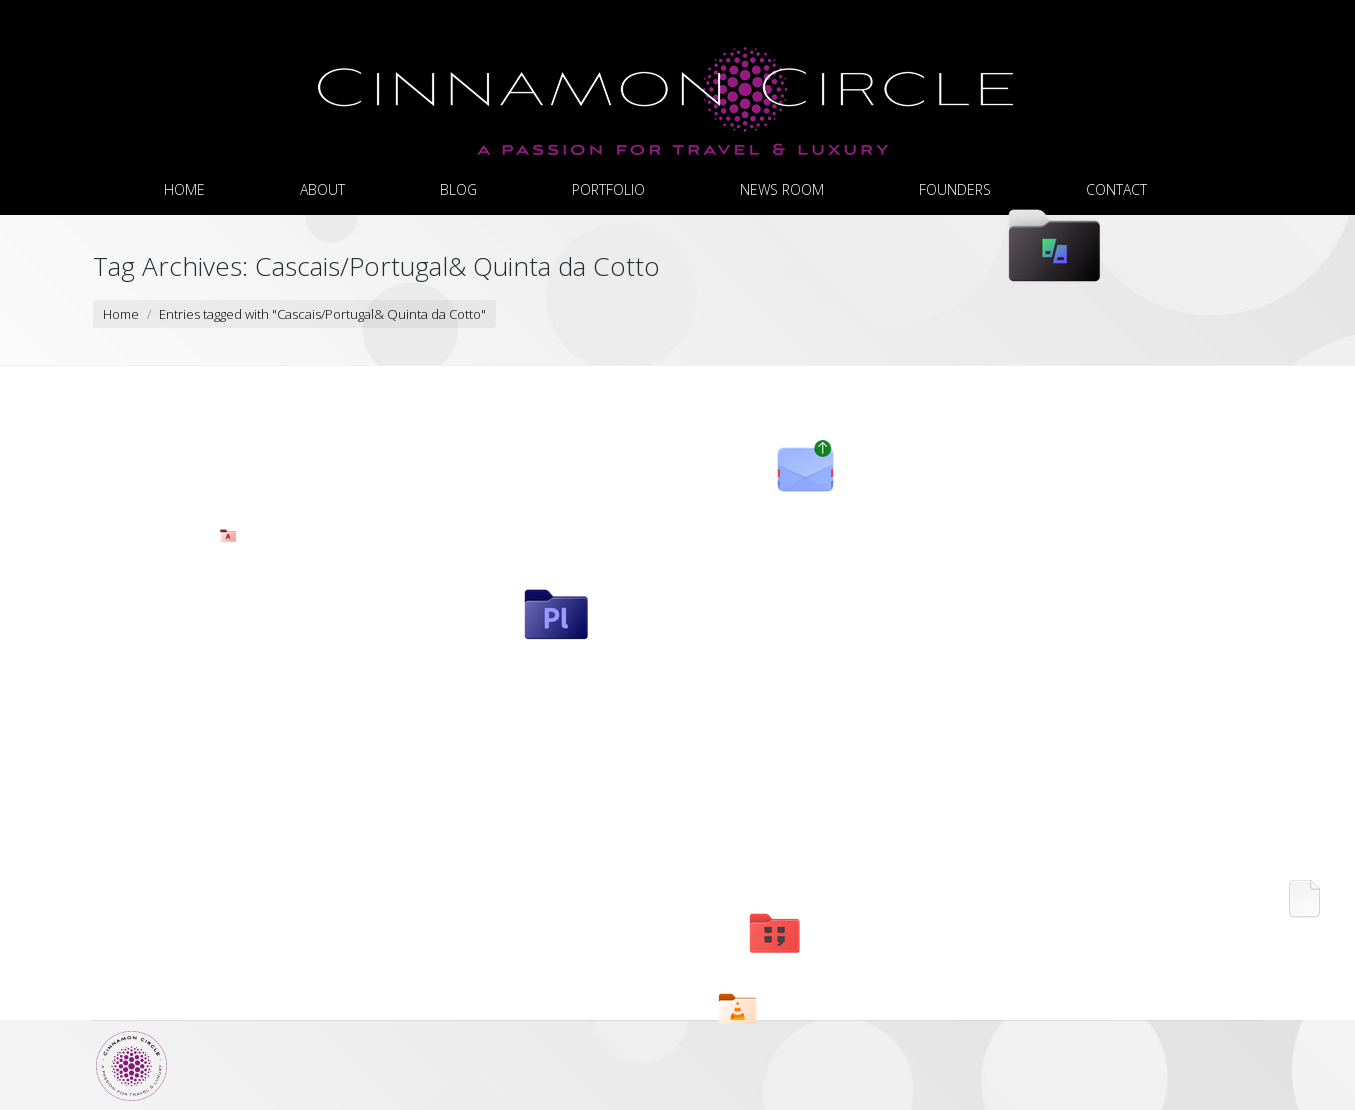 Image resolution: width=1355 pixels, height=1110 pixels. I want to click on preview a text file before opening, so click(1304, 898).